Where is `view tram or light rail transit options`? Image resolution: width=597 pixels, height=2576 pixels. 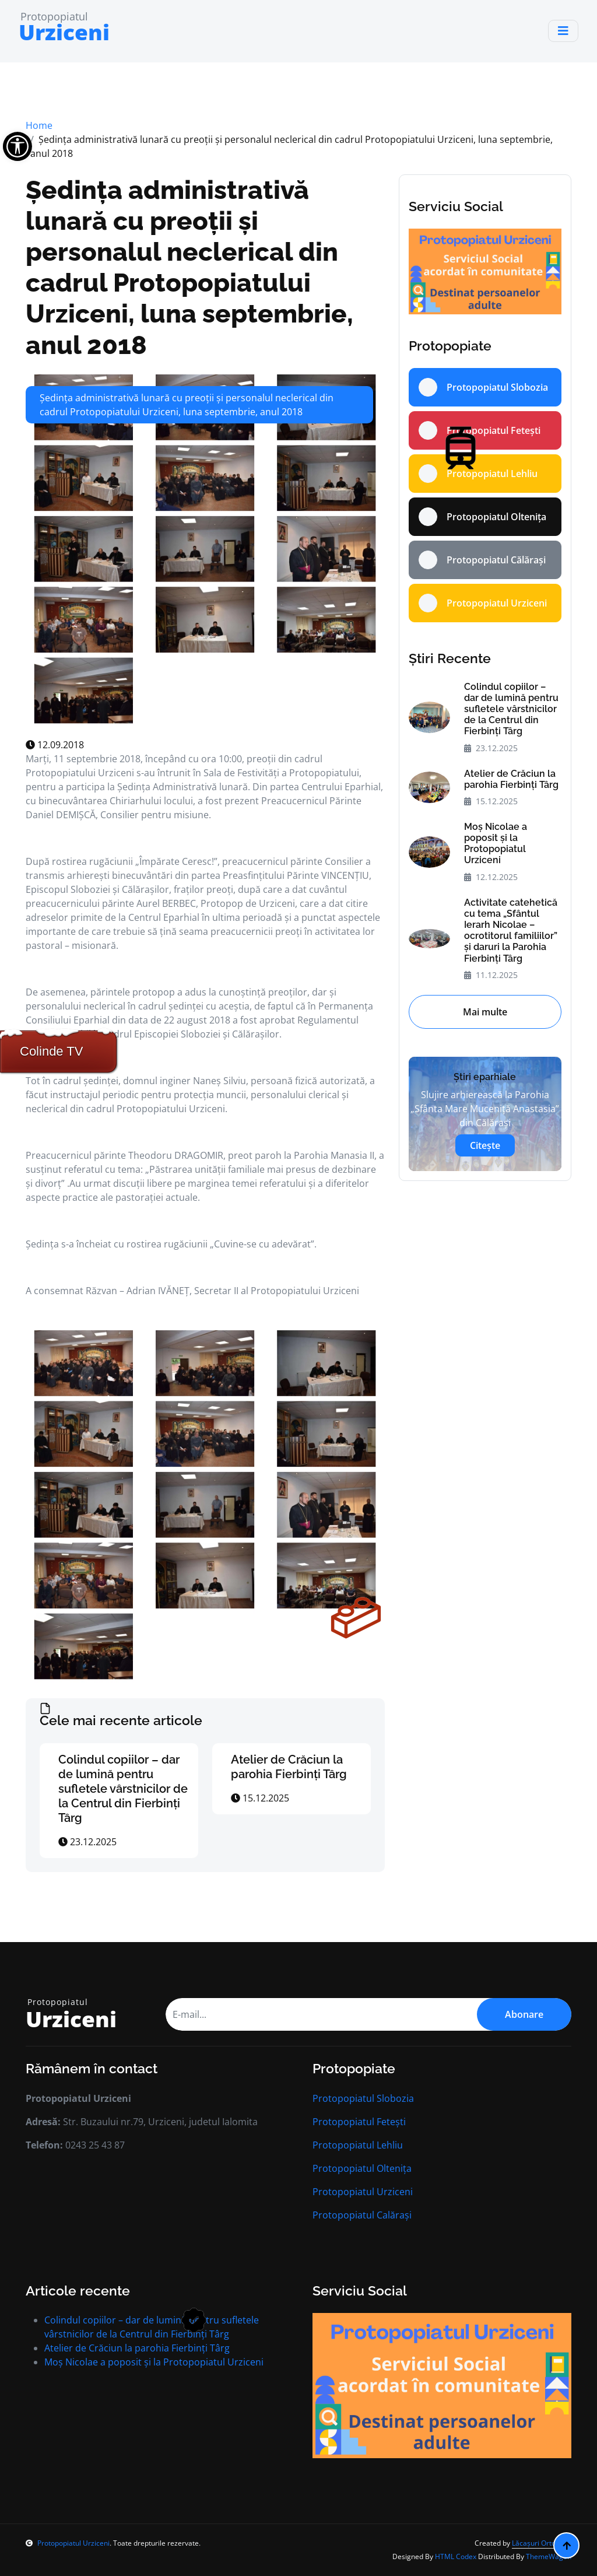 view tram or light rail transit options is located at coordinates (461, 448).